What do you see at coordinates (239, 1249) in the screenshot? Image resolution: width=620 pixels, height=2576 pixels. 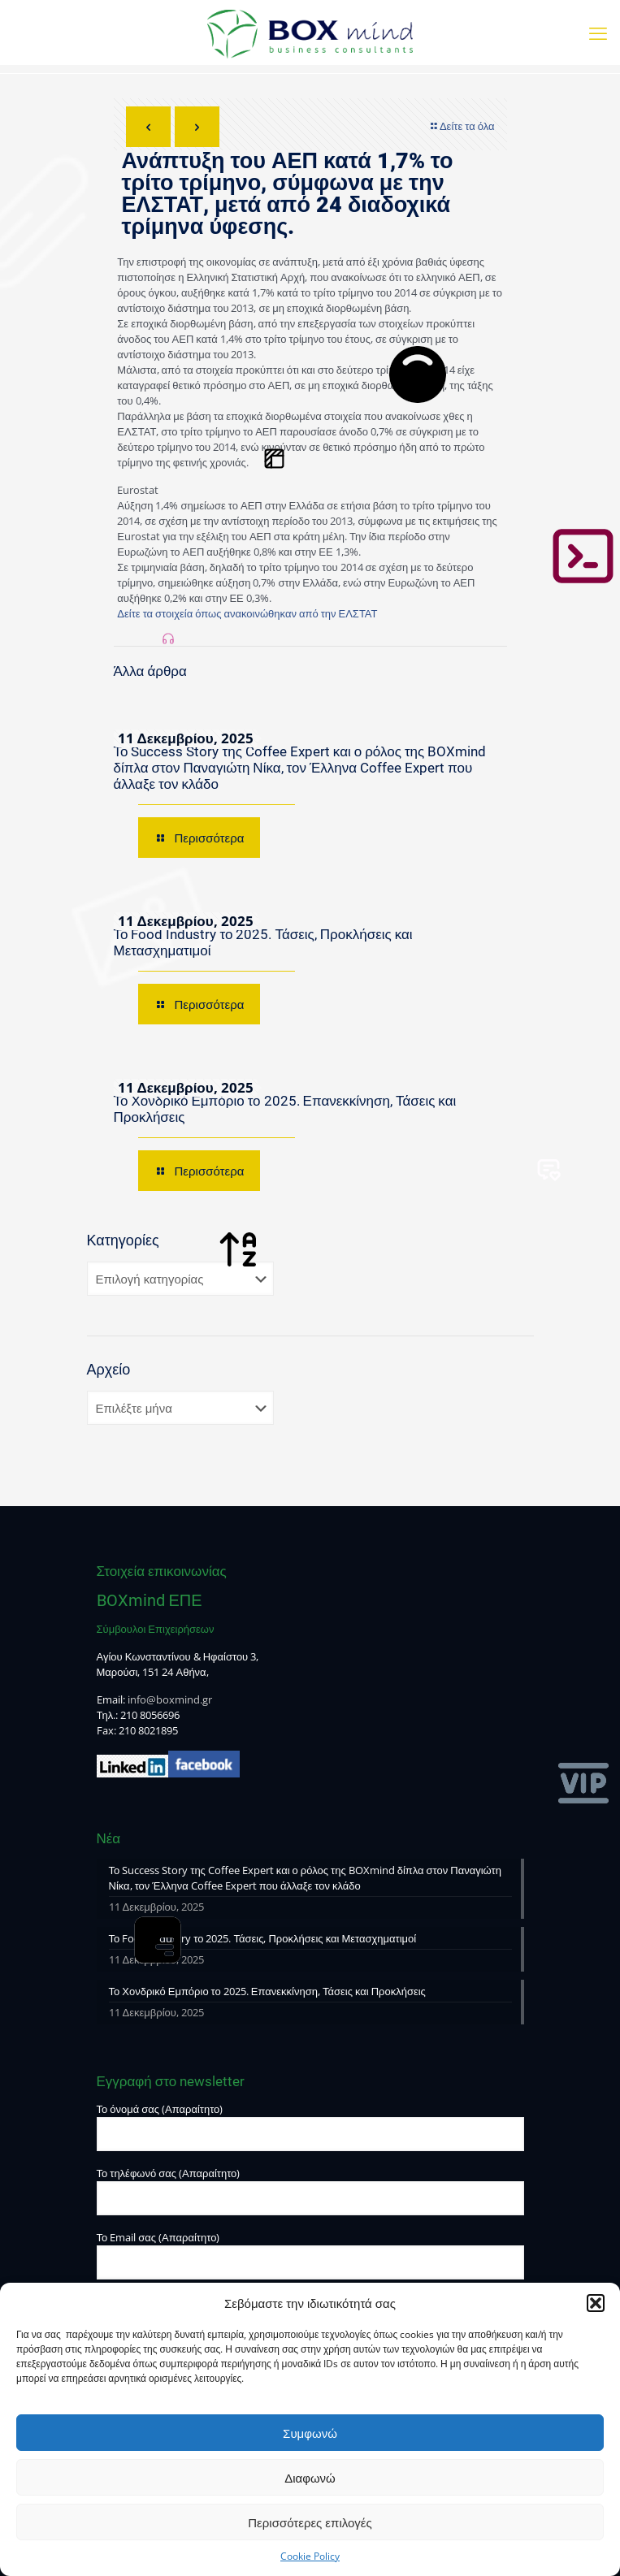 I see `sort alphabetically from A to Z` at bounding box center [239, 1249].